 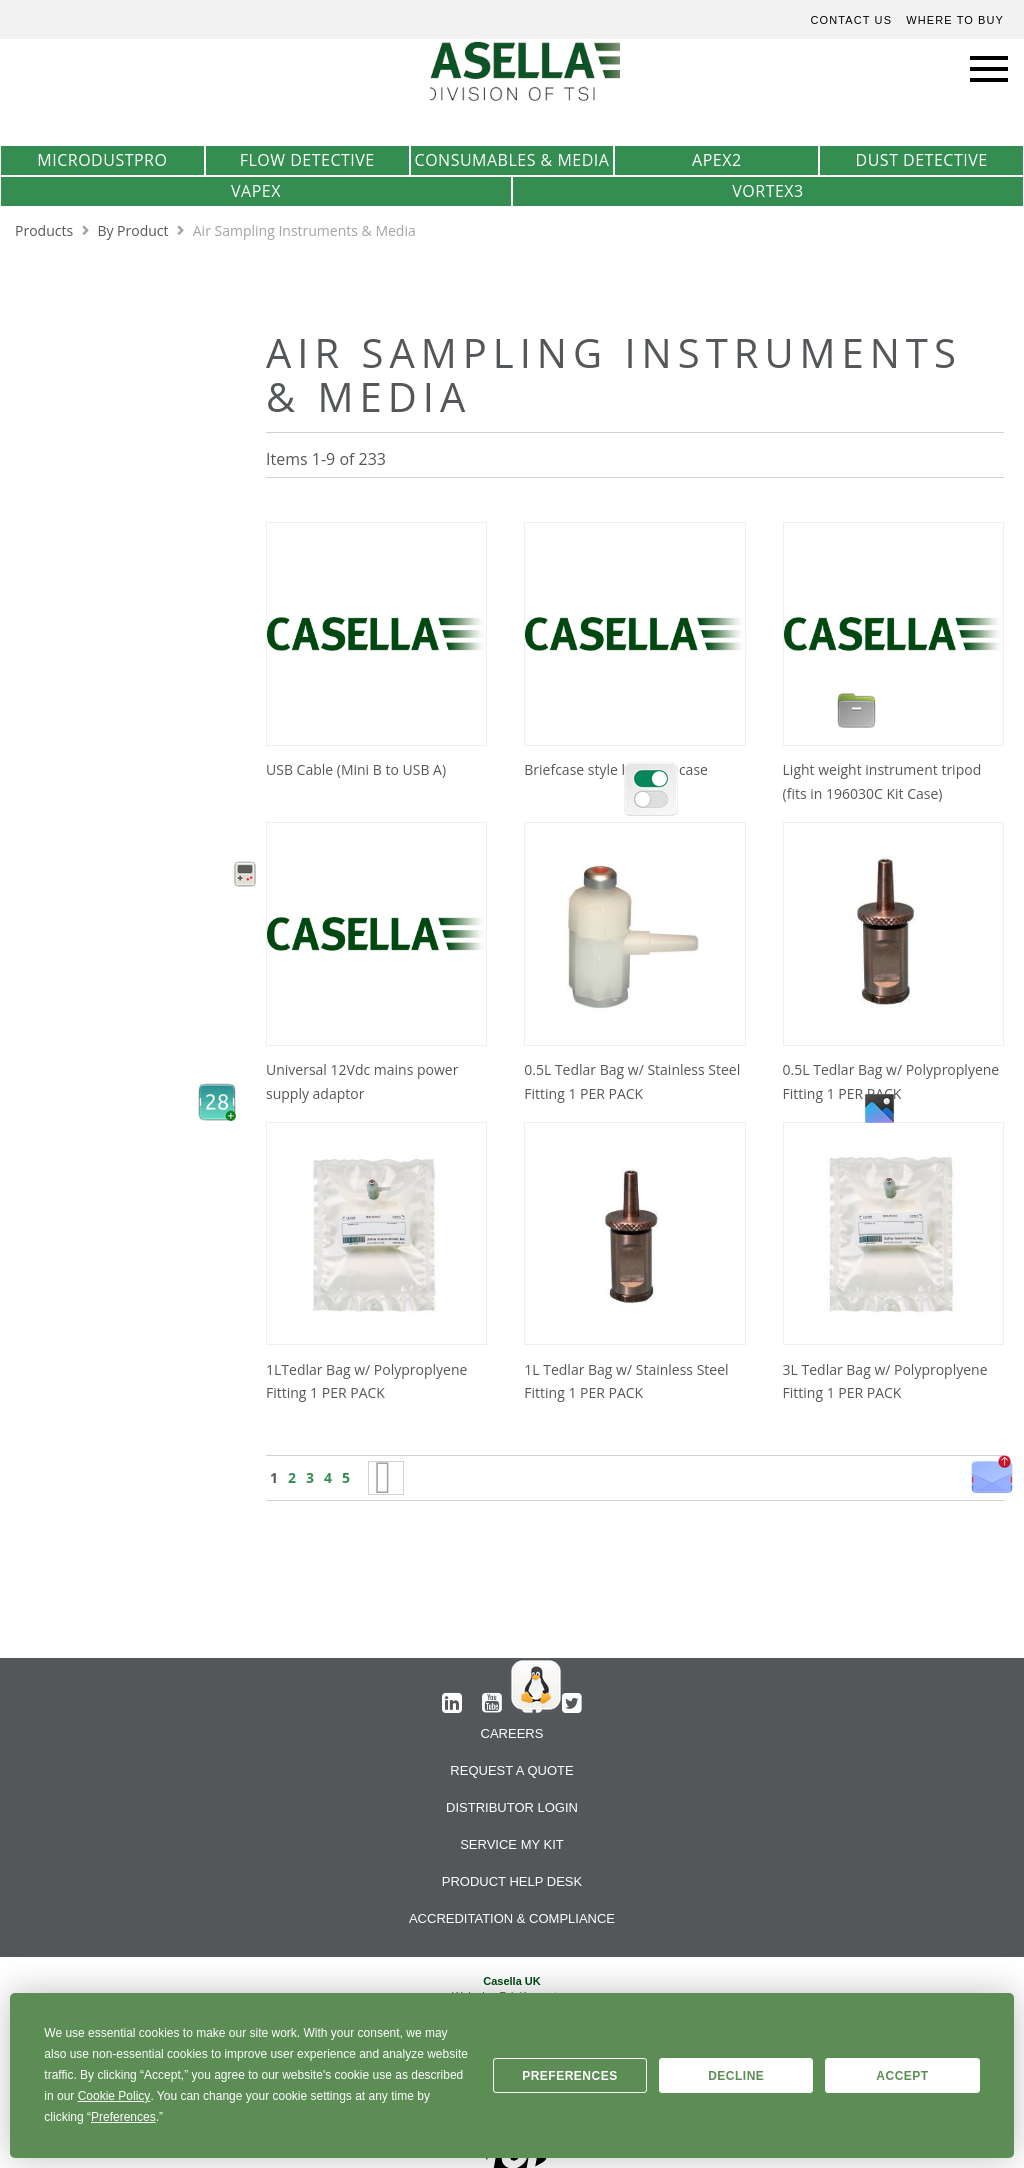 What do you see at coordinates (536, 1685) in the screenshot?
I see `open linux system preferences` at bounding box center [536, 1685].